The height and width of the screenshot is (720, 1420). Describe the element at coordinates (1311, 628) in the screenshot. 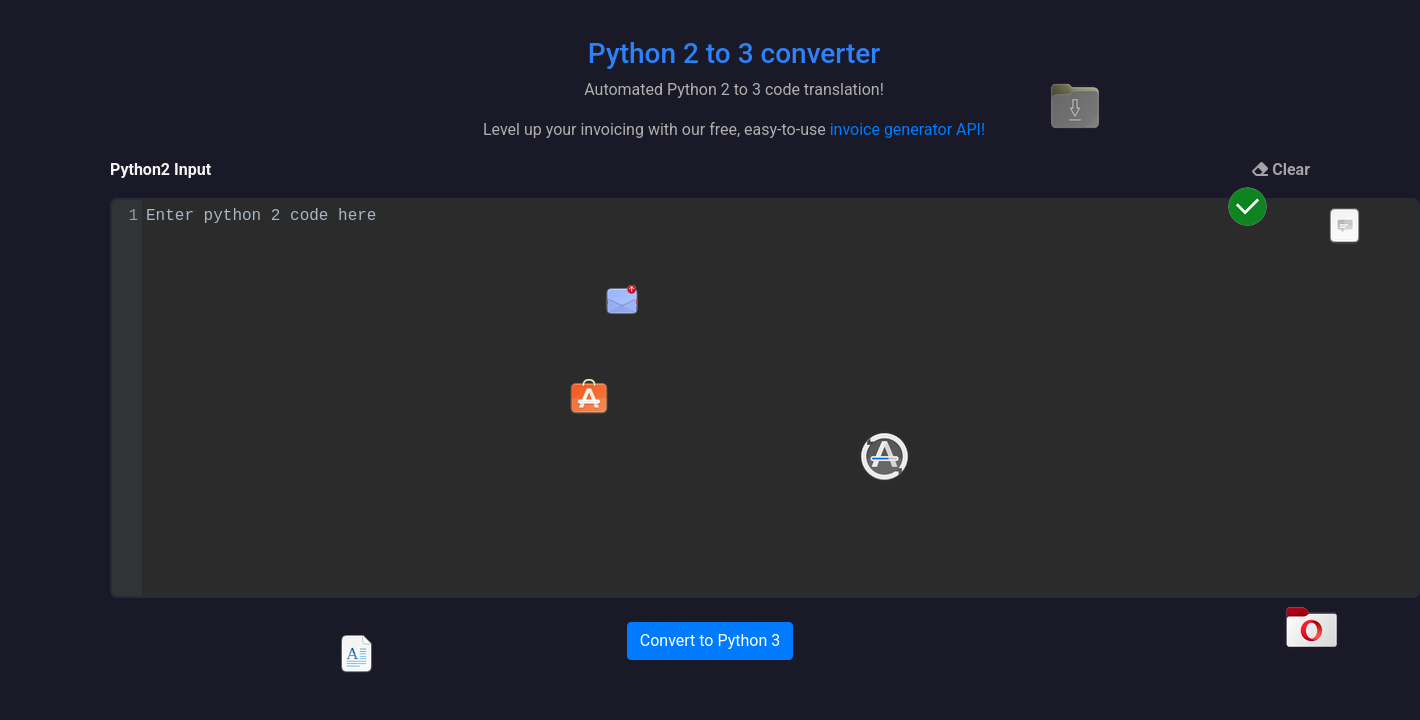

I see `open folder containing Opera browser files` at that location.